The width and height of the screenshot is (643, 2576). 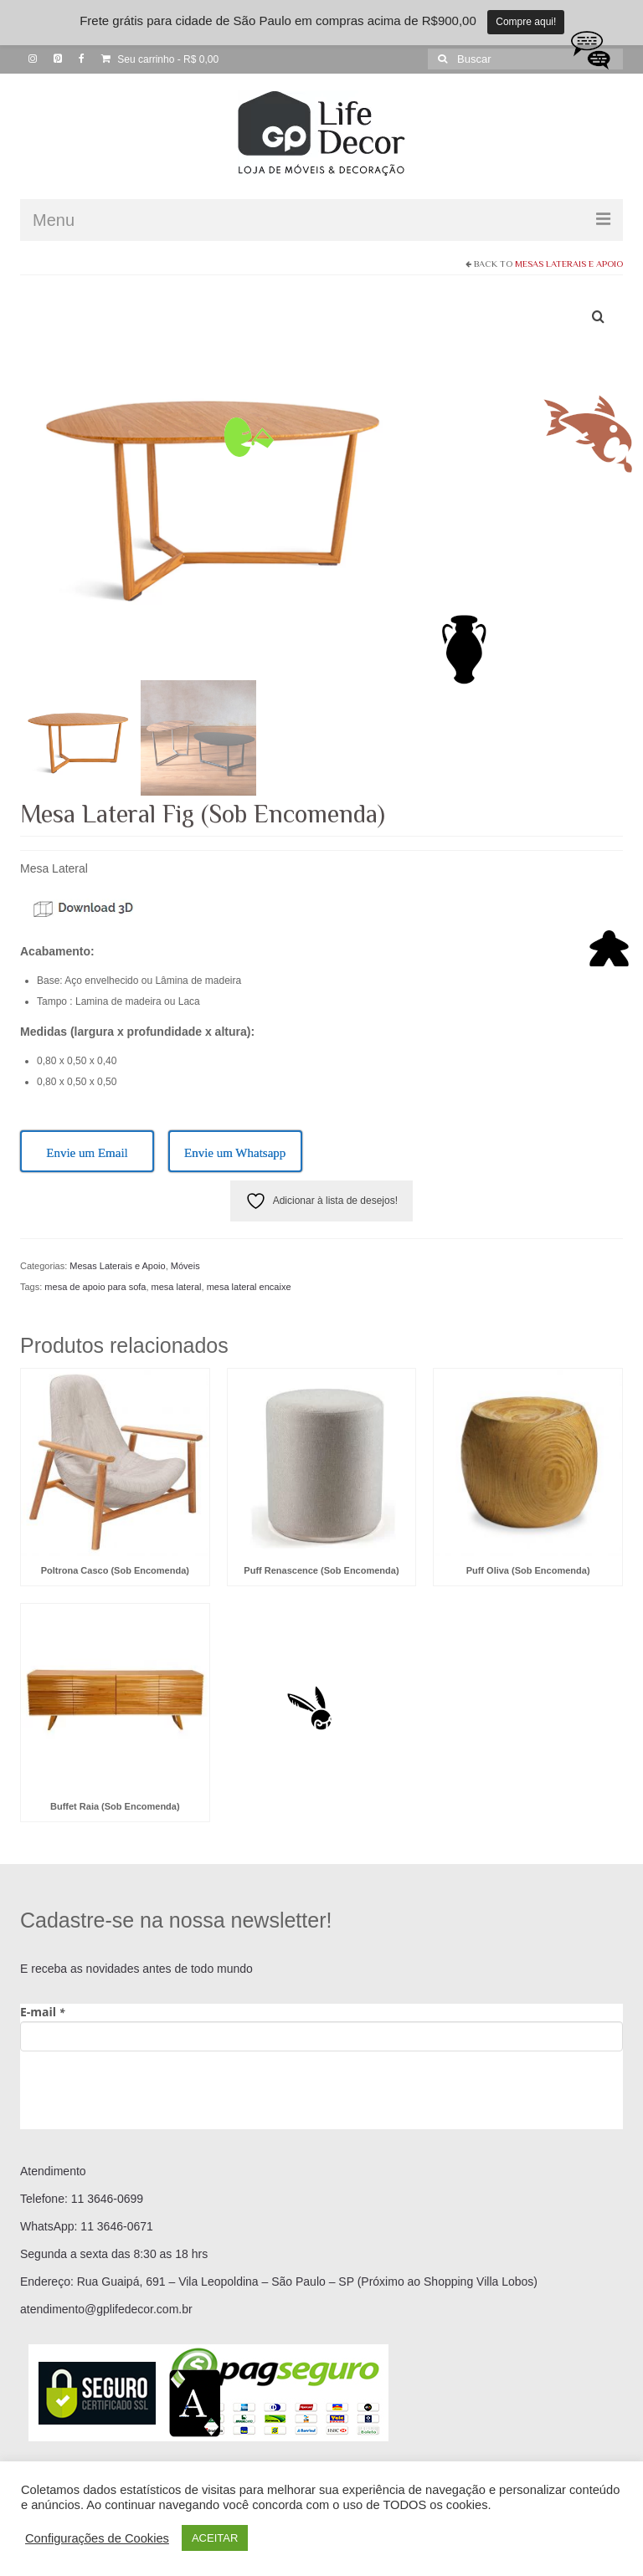 What do you see at coordinates (309, 1708) in the screenshot?
I see `golden snitch icon from Harry Potter quidditch` at bounding box center [309, 1708].